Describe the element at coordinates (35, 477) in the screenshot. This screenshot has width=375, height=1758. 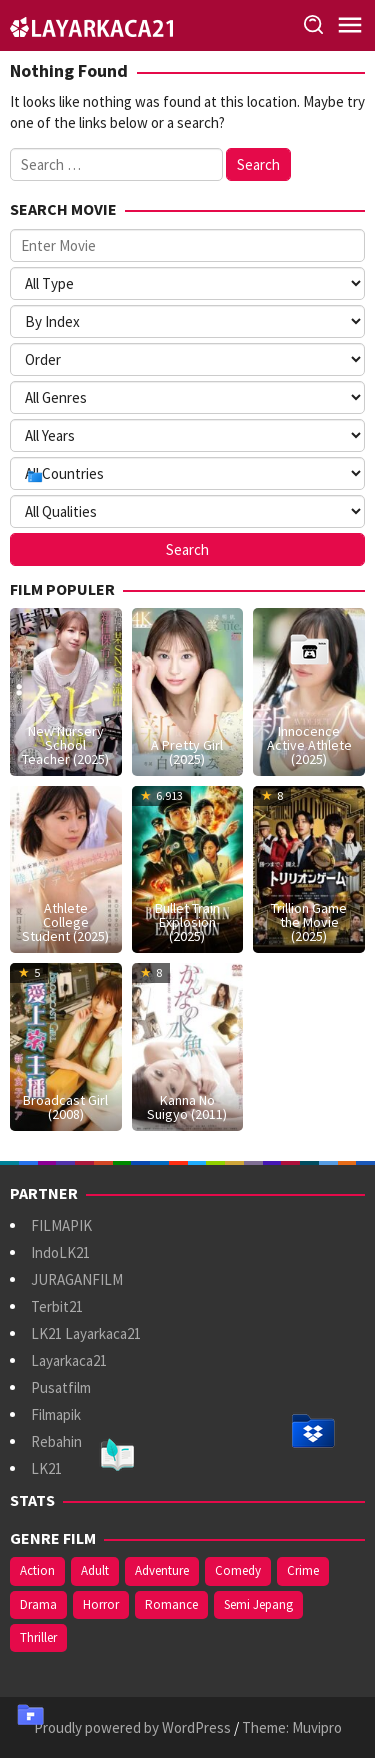
I see `folder containing system crash logs or error reports` at that location.